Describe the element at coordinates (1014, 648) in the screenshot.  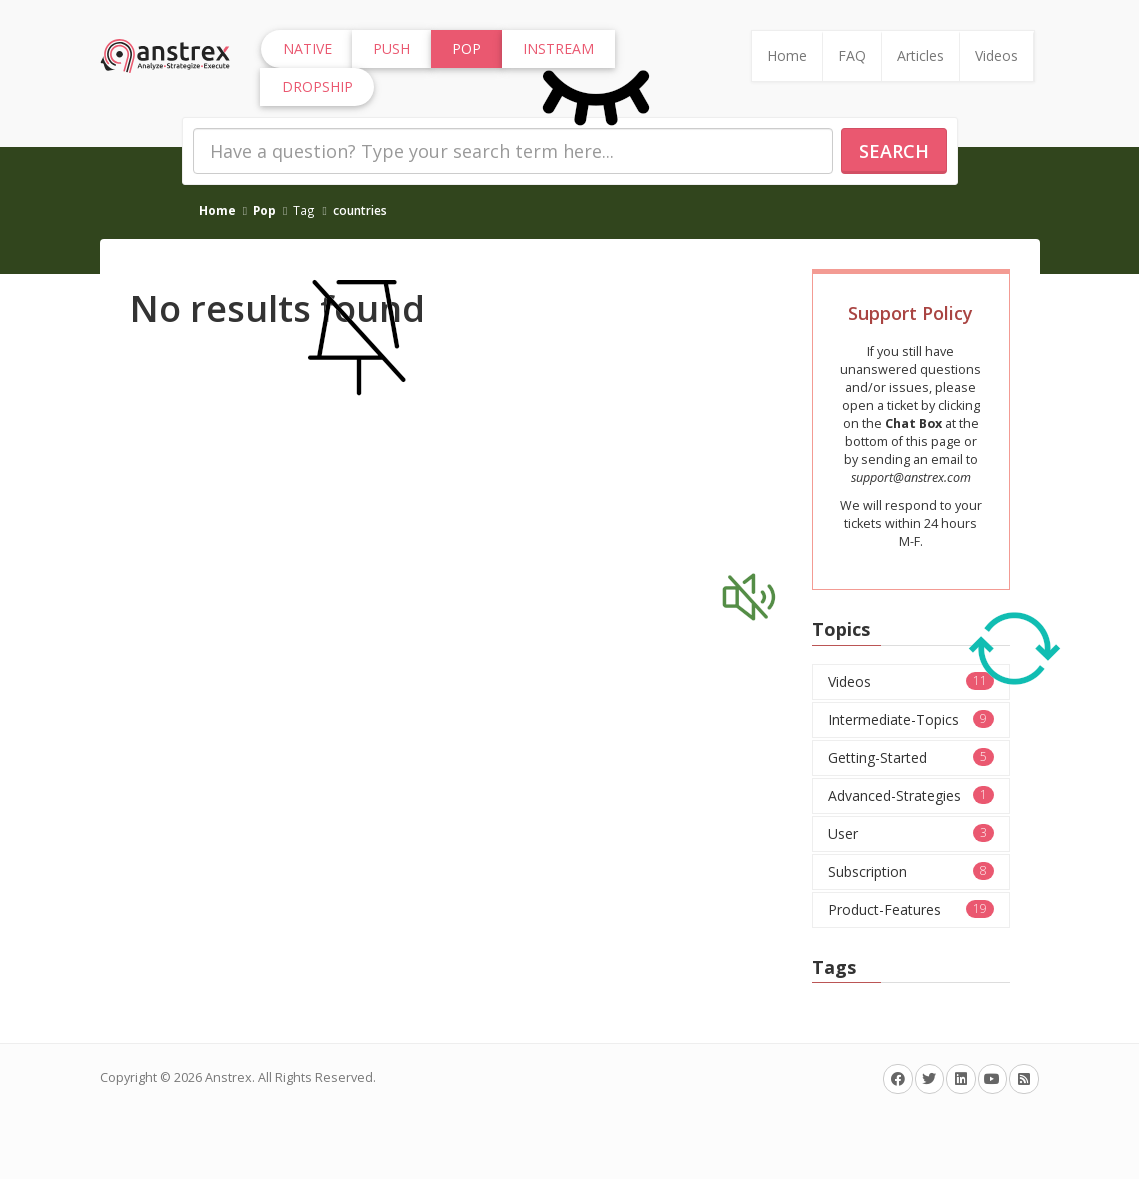
I see `sync data across devices` at that location.